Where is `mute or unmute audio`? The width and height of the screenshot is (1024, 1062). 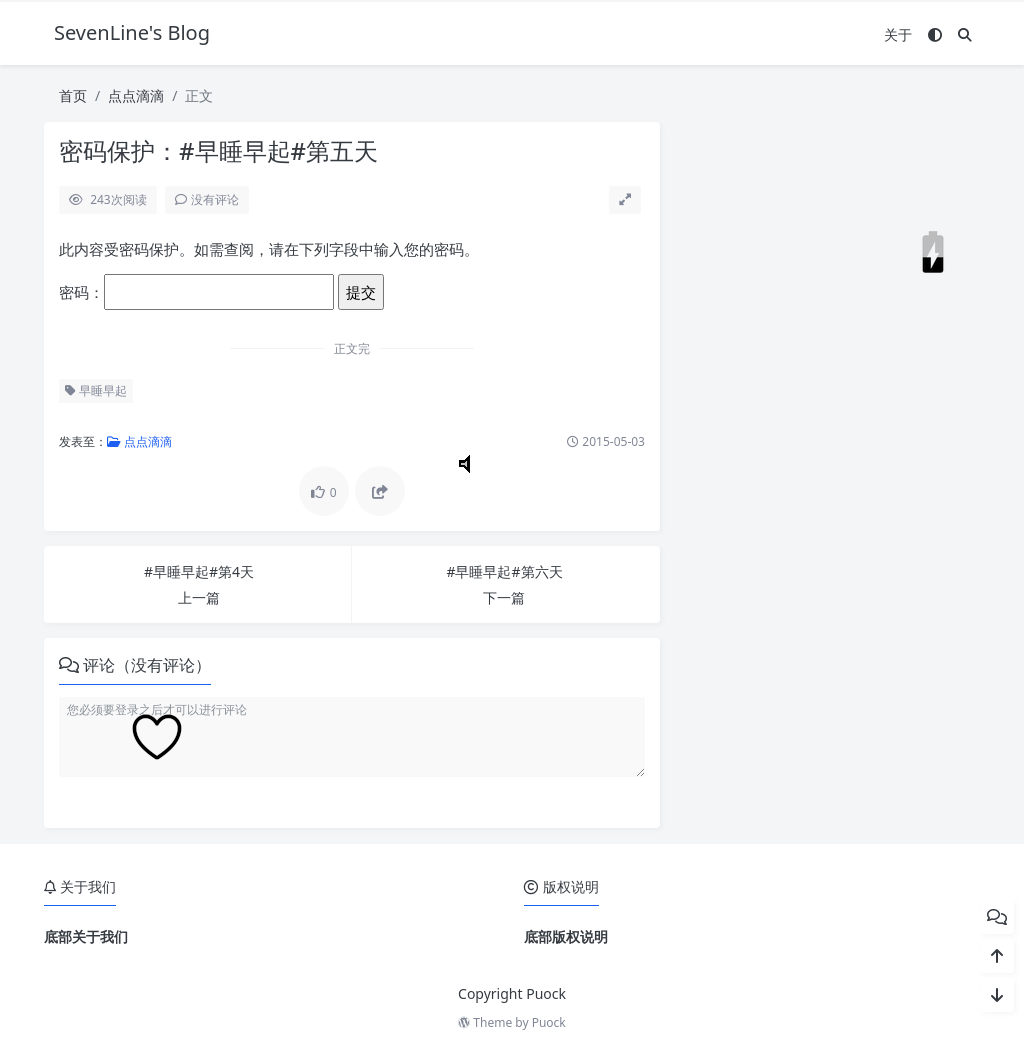 mute or unmute audio is located at coordinates (465, 464).